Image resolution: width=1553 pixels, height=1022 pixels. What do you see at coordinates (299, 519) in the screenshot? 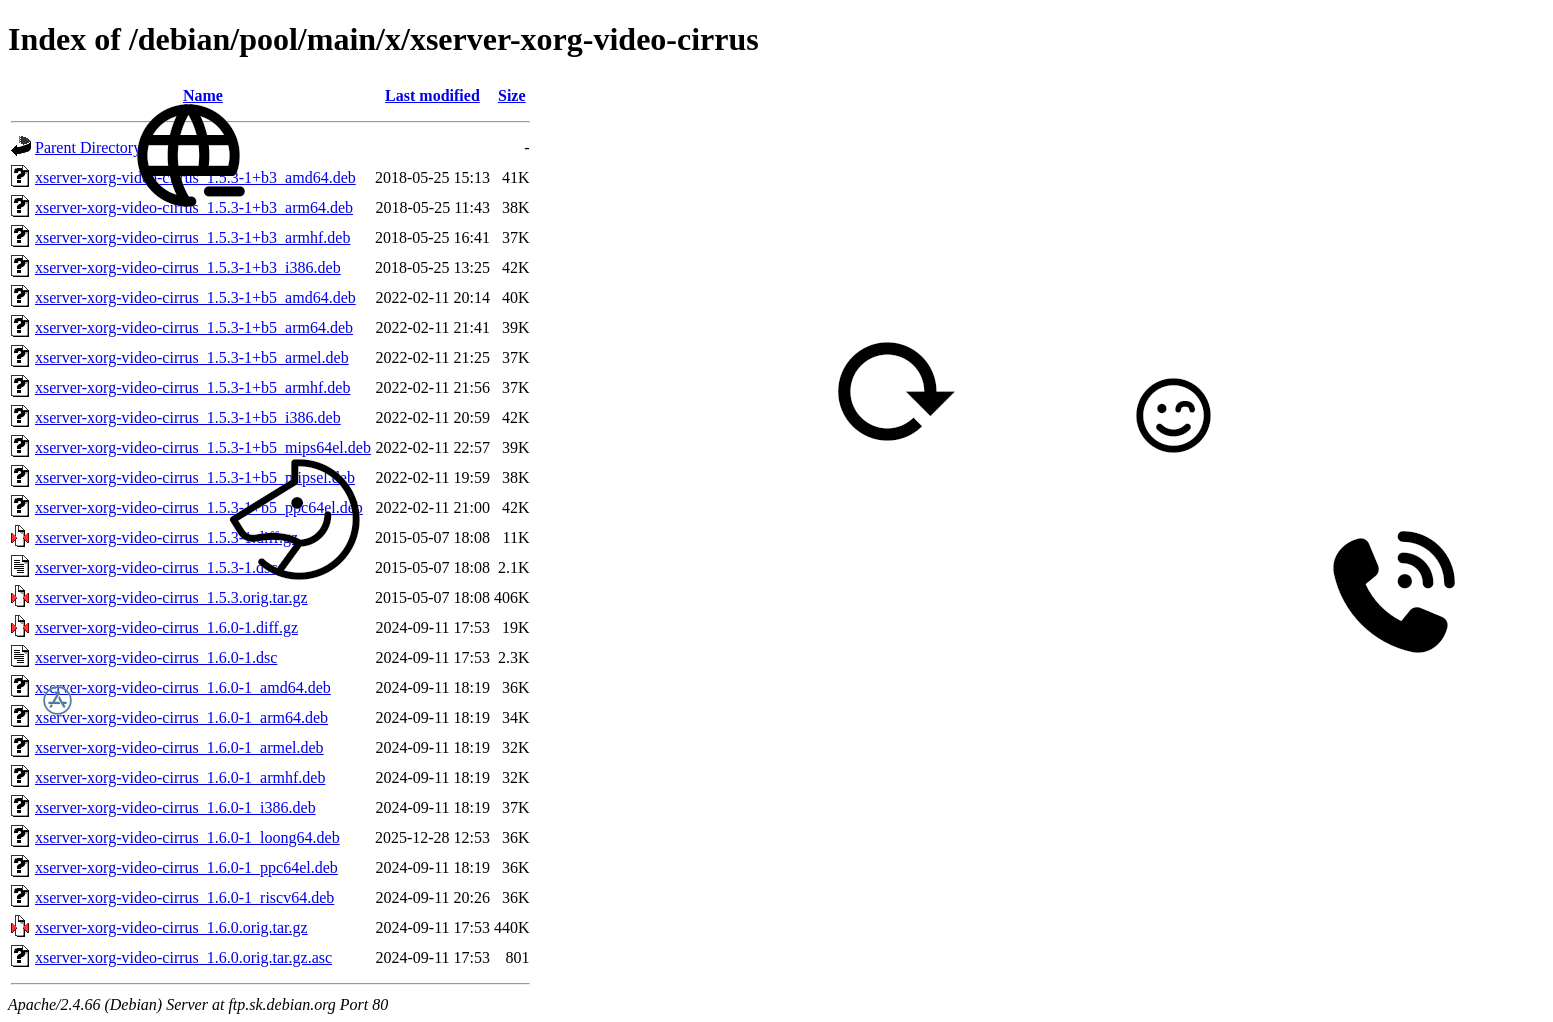
I see `access equestrian or horse-related features` at bounding box center [299, 519].